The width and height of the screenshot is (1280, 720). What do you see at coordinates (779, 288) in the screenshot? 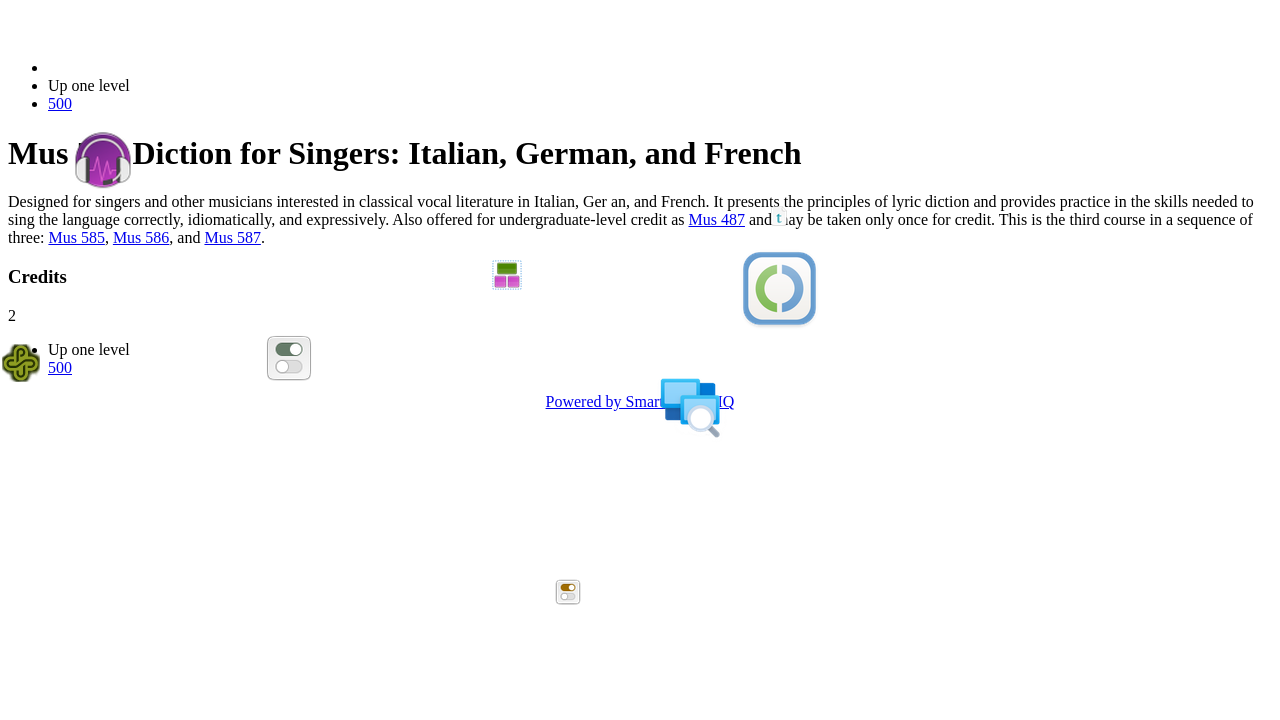
I see `open the AusweisApp for German digital ID authentication` at bounding box center [779, 288].